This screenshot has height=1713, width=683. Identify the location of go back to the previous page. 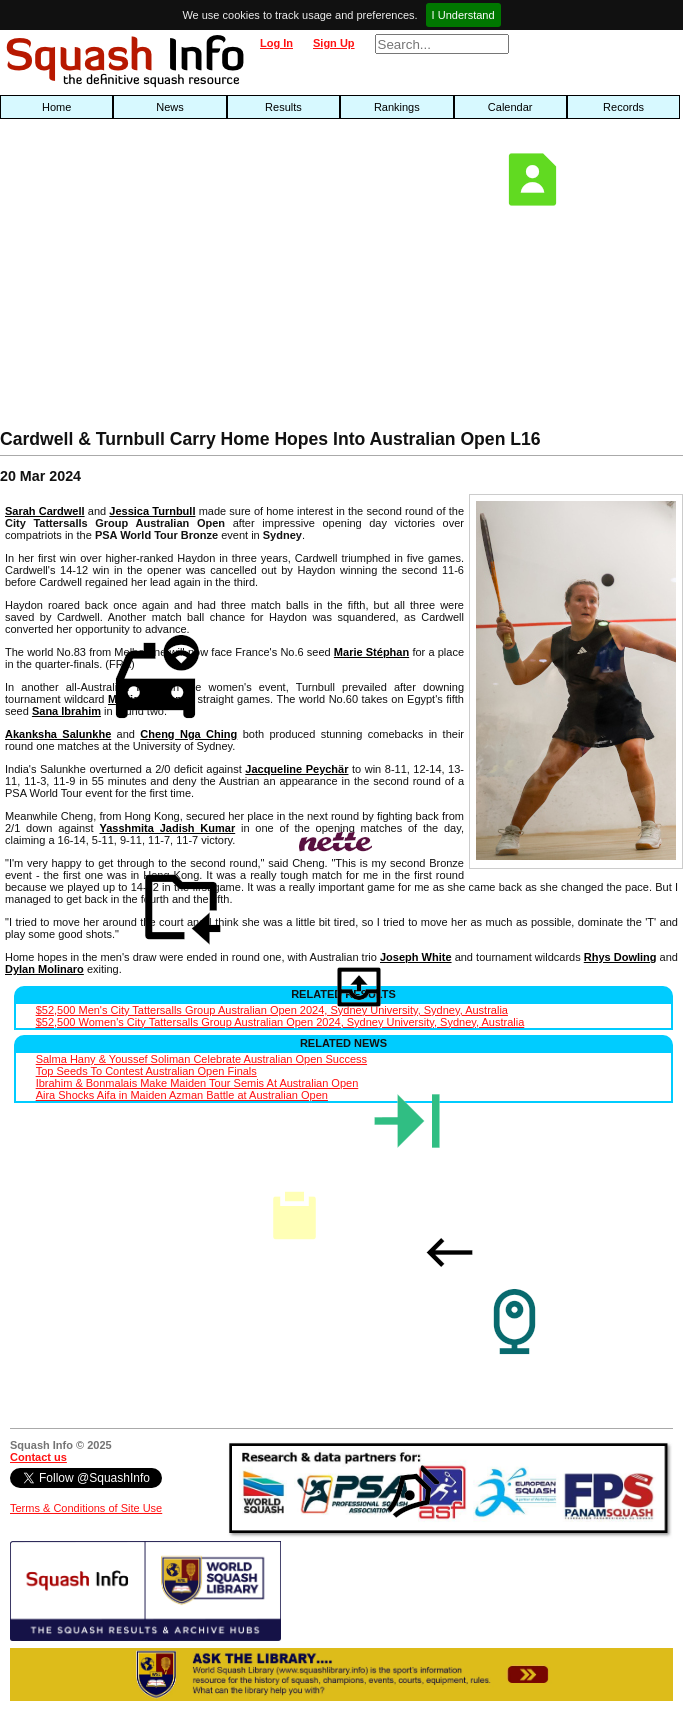
(449, 1252).